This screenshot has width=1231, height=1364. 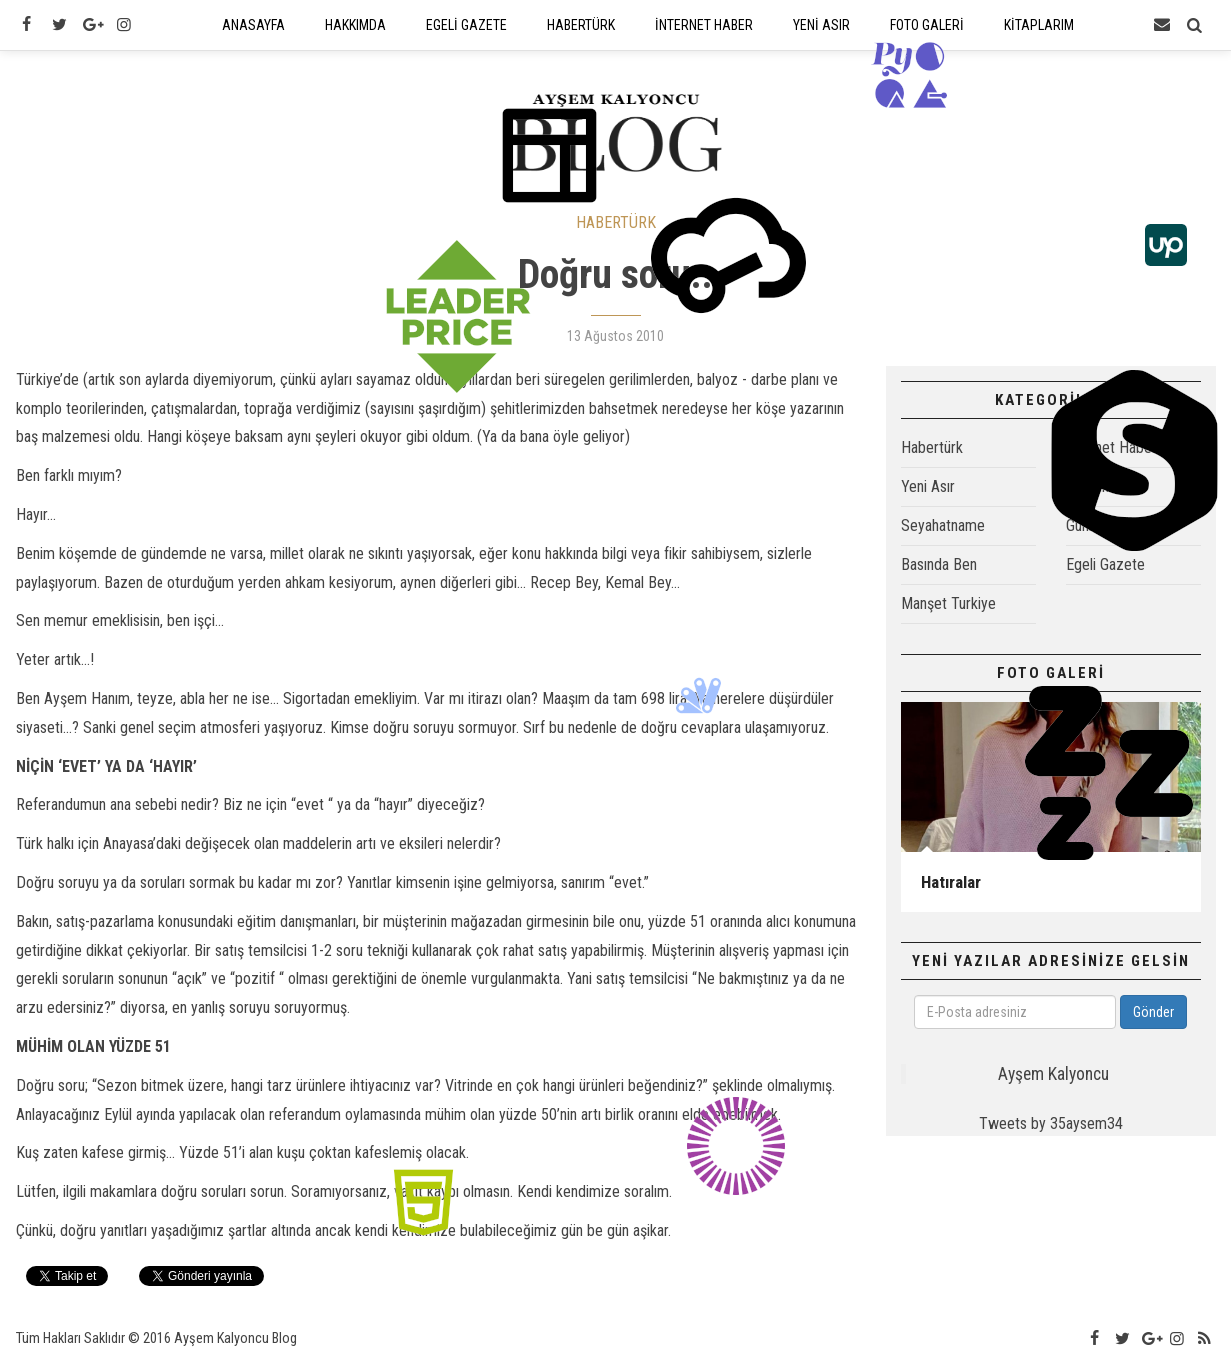 What do you see at coordinates (423, 1202) in the screenshot?
I see `indicates HTML5 technology or web development` at bounding box center [423, 1202].